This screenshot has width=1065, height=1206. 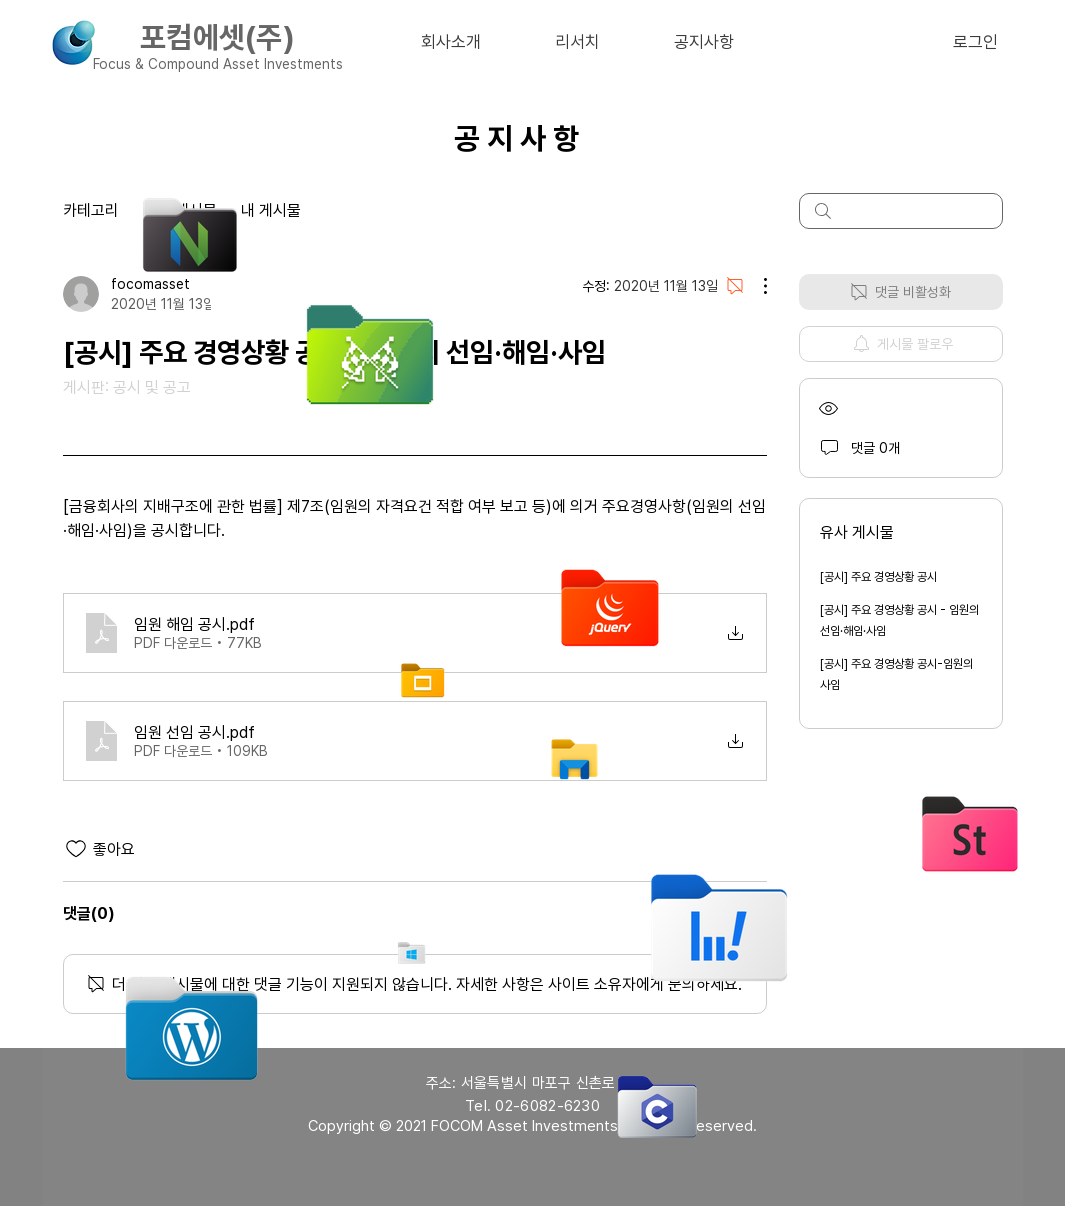 What do you see at coordinates (718, 931) in the screenshot?
I see `open 4k downloader files folder` at bounding box center [718, 931].